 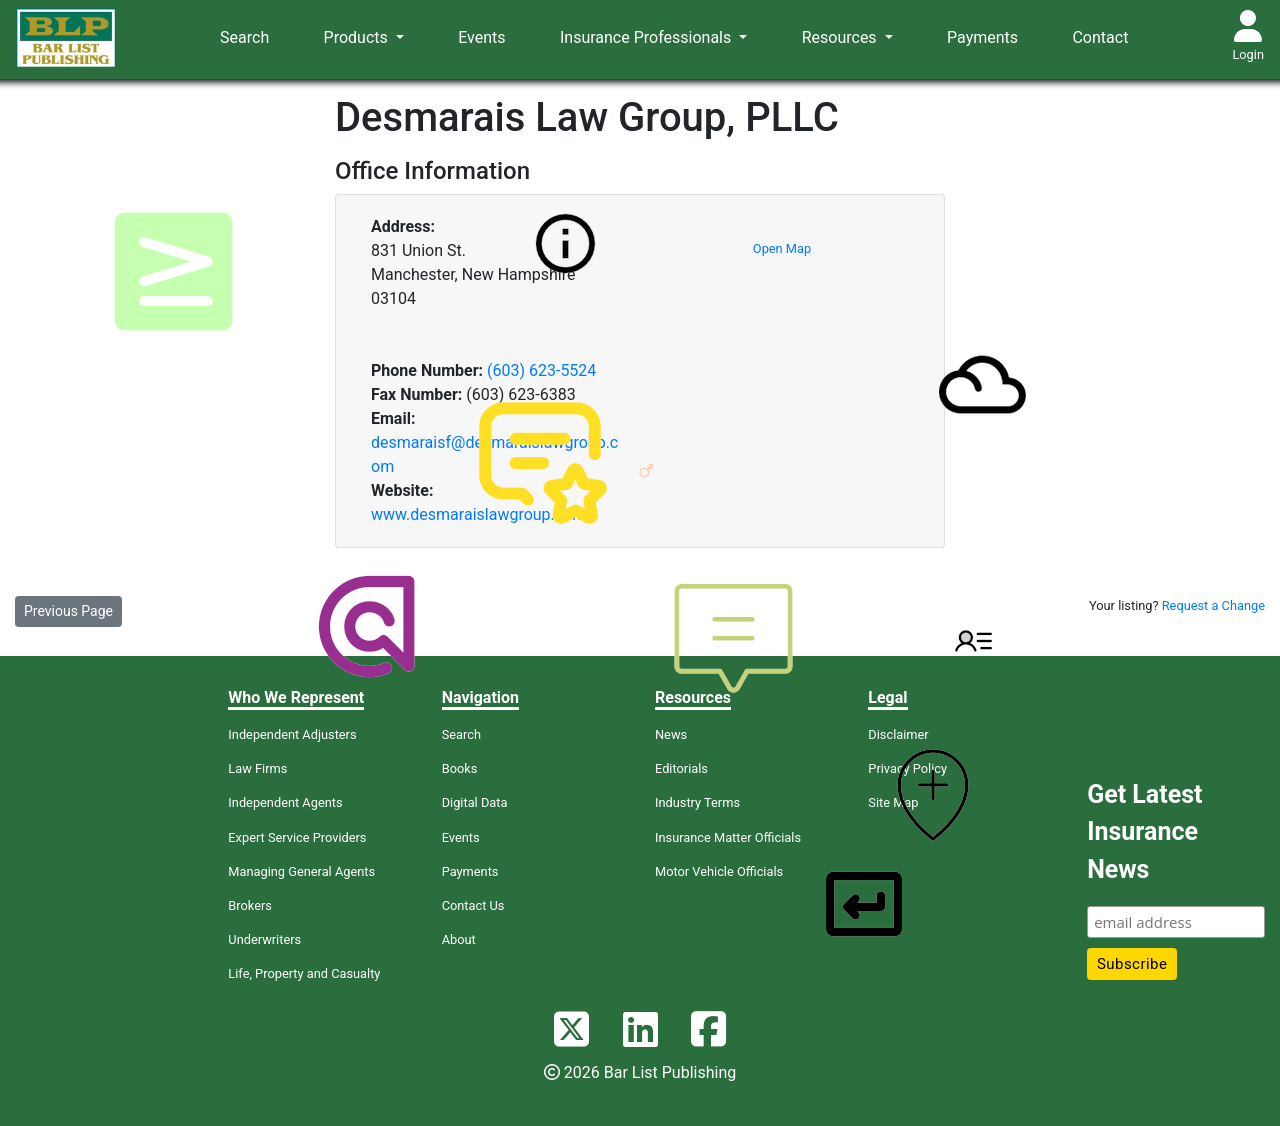 What do you see at coordinates (173, 271) in the screenshot?
I see `greater than or equal to mathematical operator` at bounding box center [173, 271].